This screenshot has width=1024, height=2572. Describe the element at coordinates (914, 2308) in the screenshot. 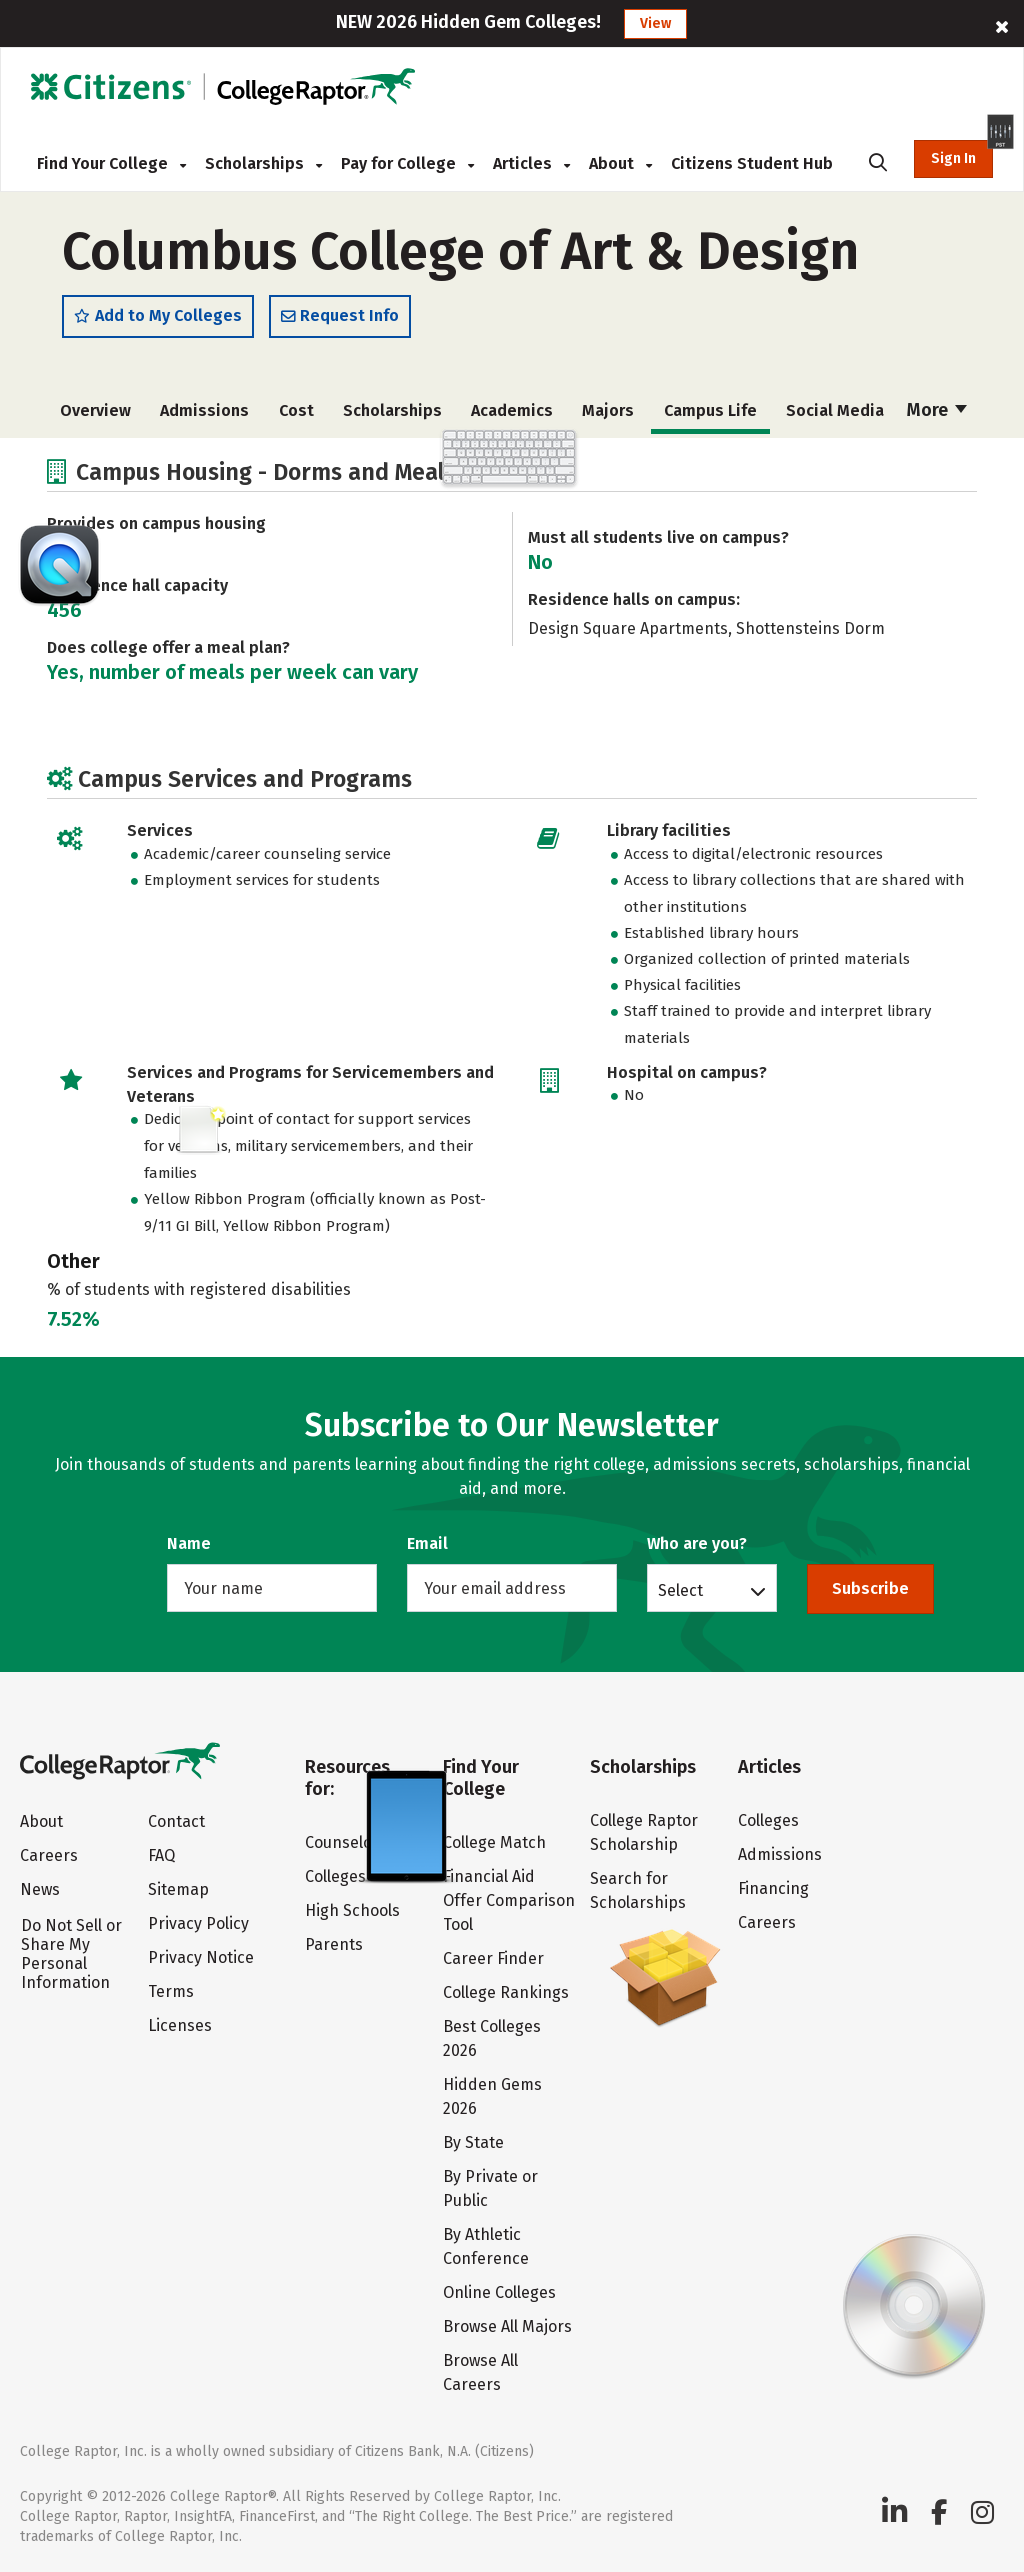

I see `access CD or optical disc drive` at that location.